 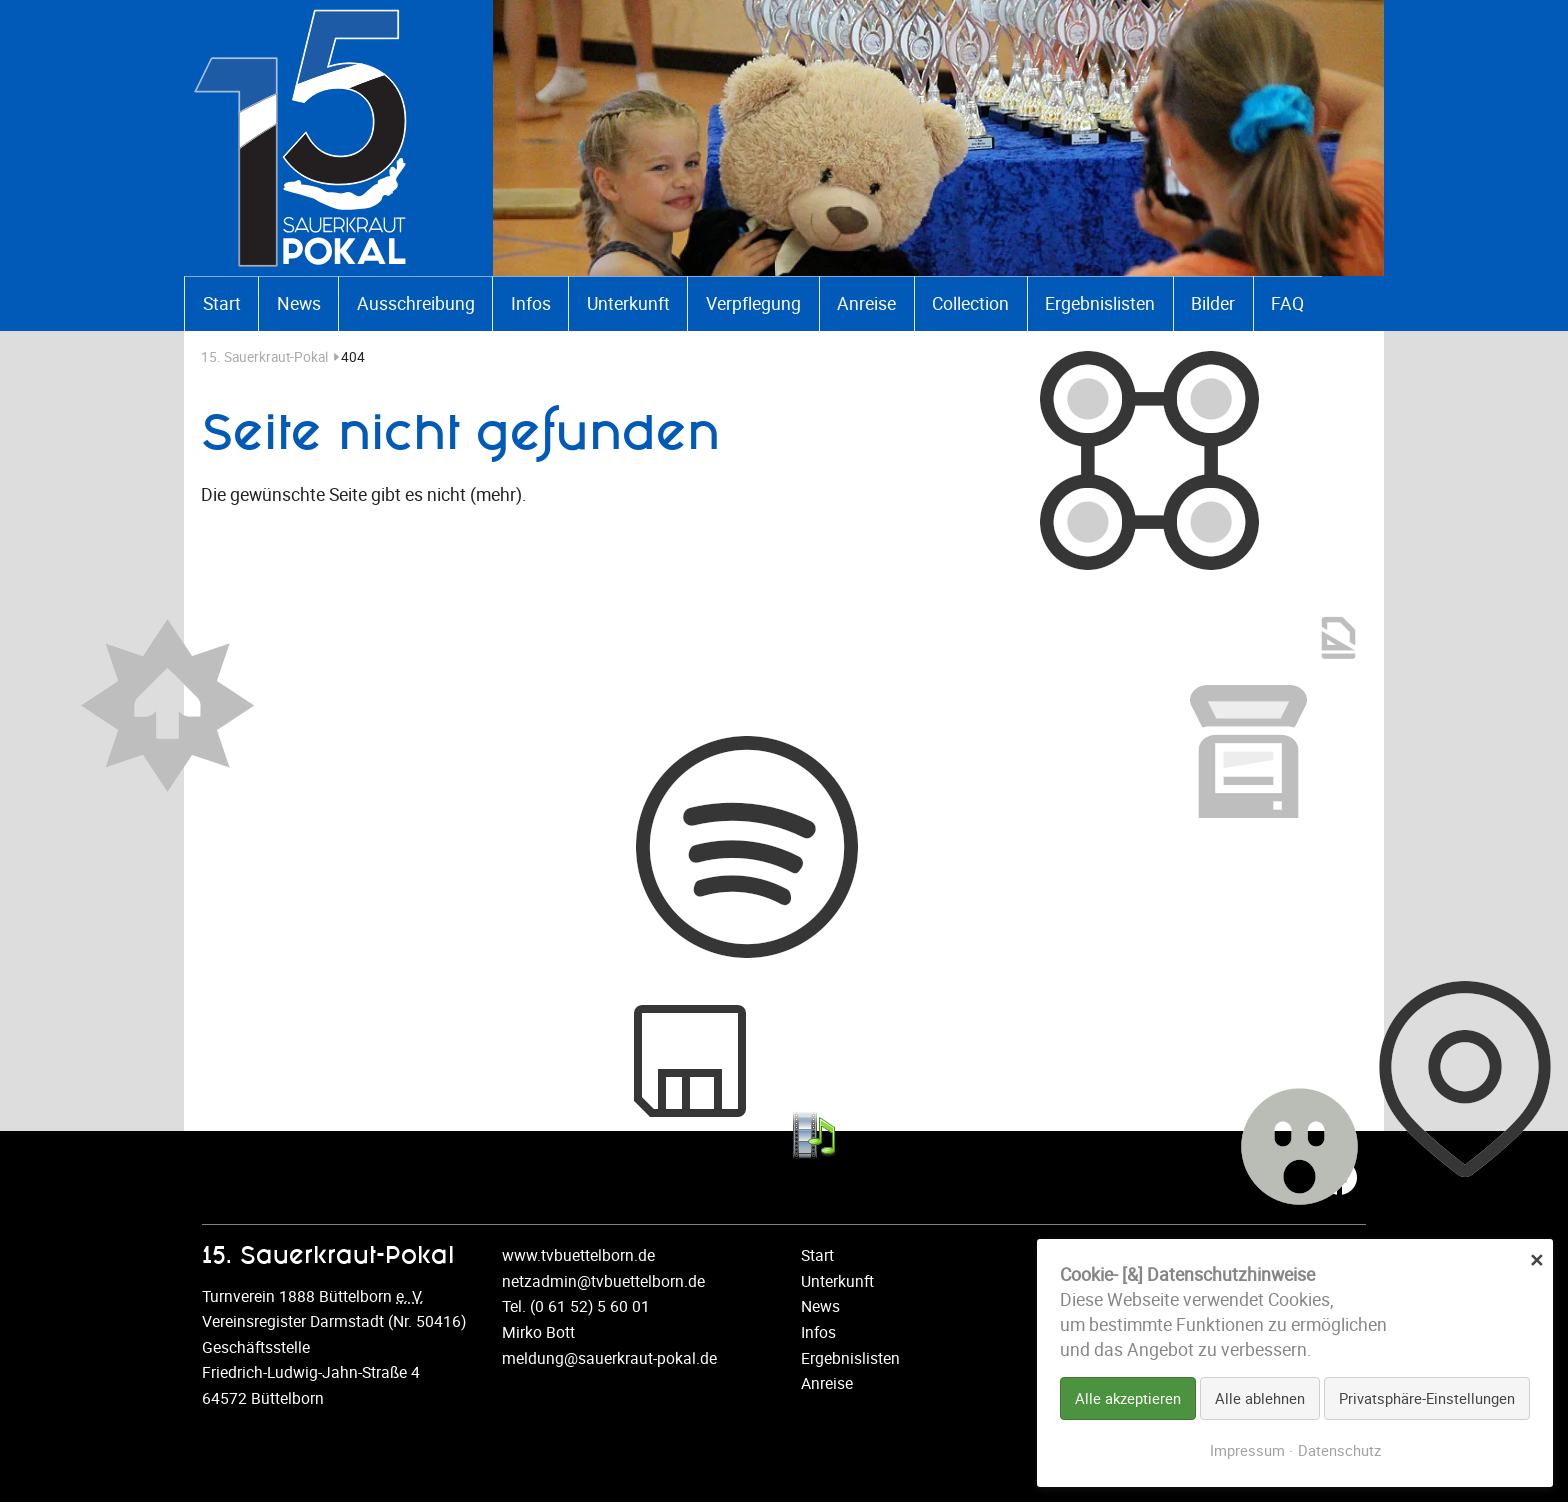 What do you see at coordinates (1299, 1146) in the screenshot?
I see `surprised reaction emoji` at bounding box center [1299, 1146].